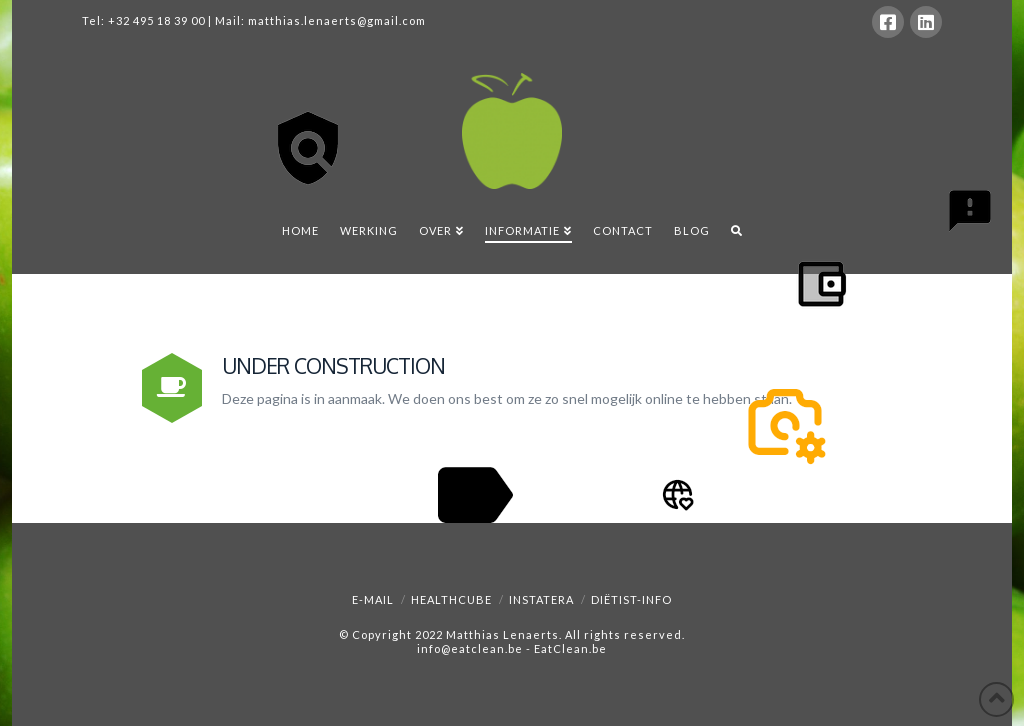 Image resolution: width=1024 pixels, height=726 pixels. Describe the element at coordinates (970, 211) in the screenshot. I see `submit feedback or comments` at that location.